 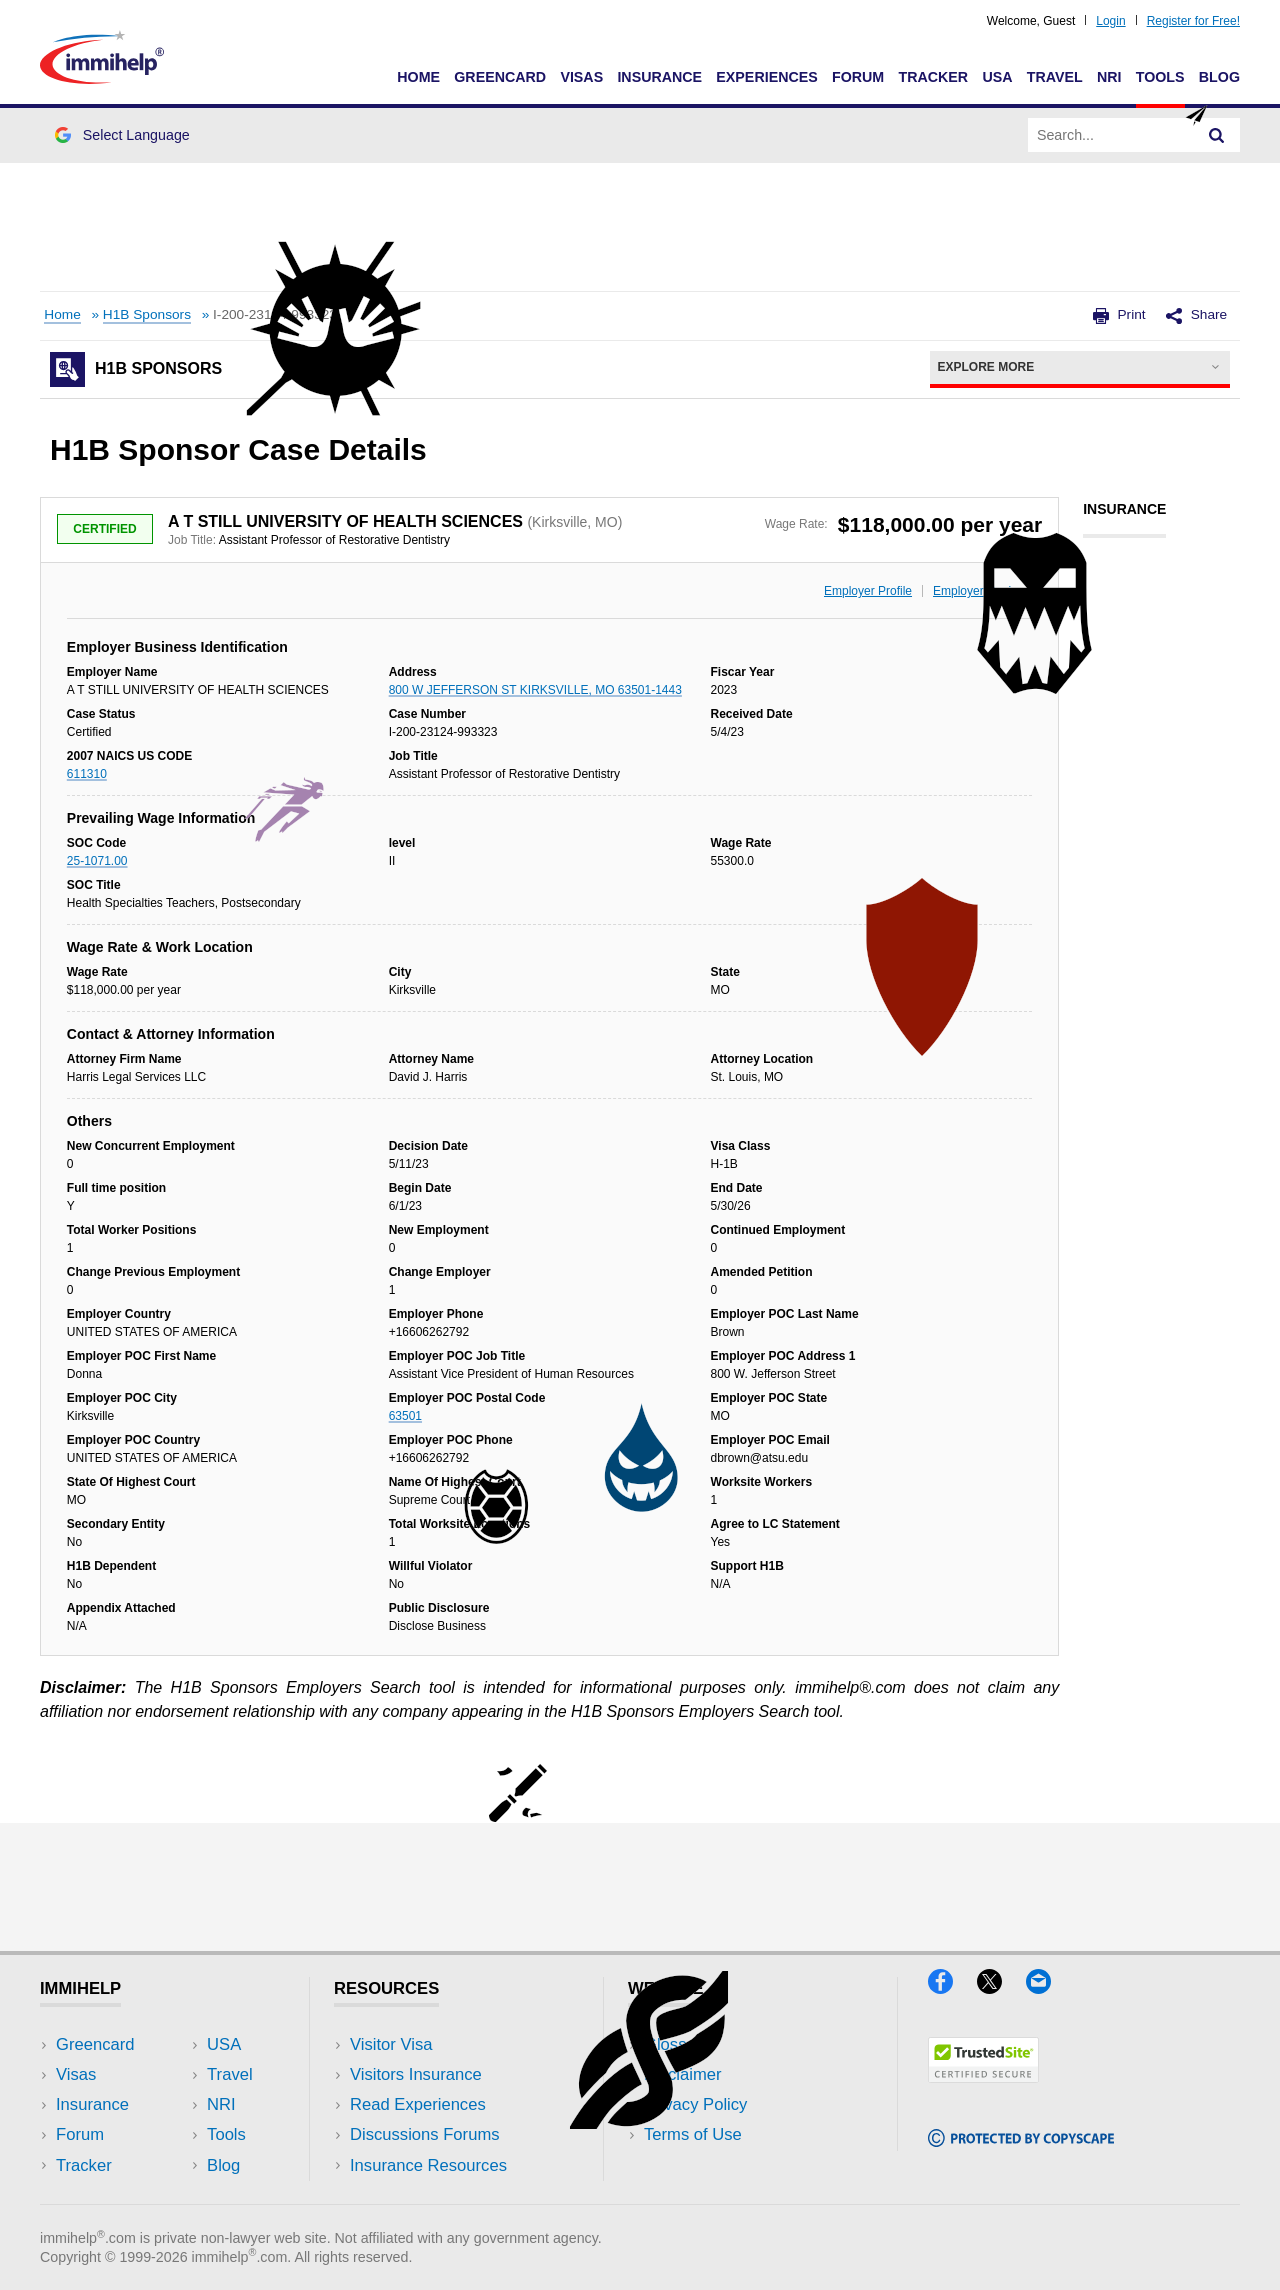 I want to click on access sculpting or carving tools, so click(x=518, y=1792).